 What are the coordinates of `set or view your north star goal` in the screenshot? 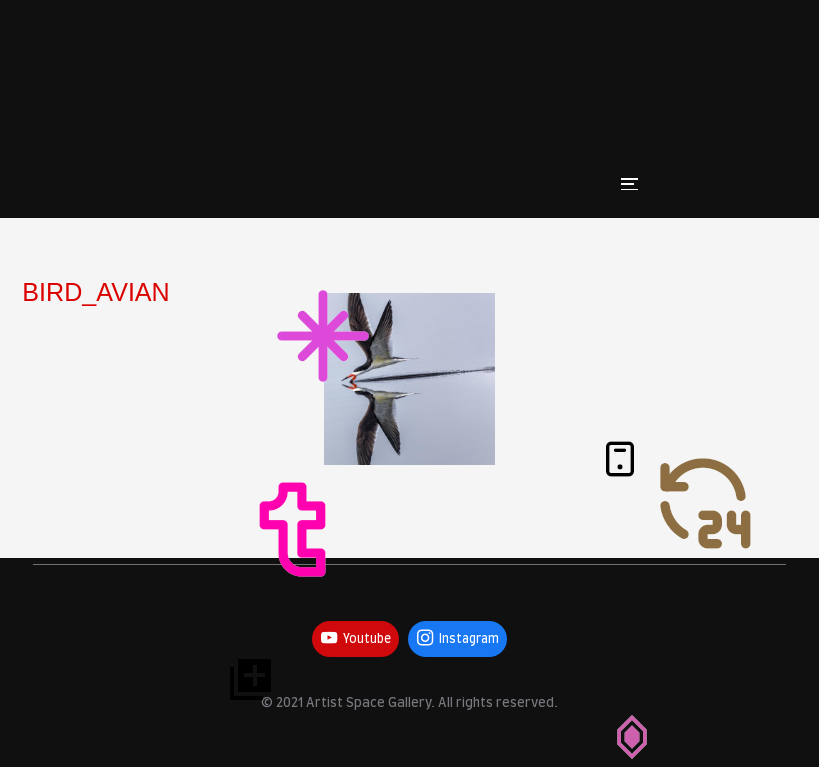 It's located at (323, 336).